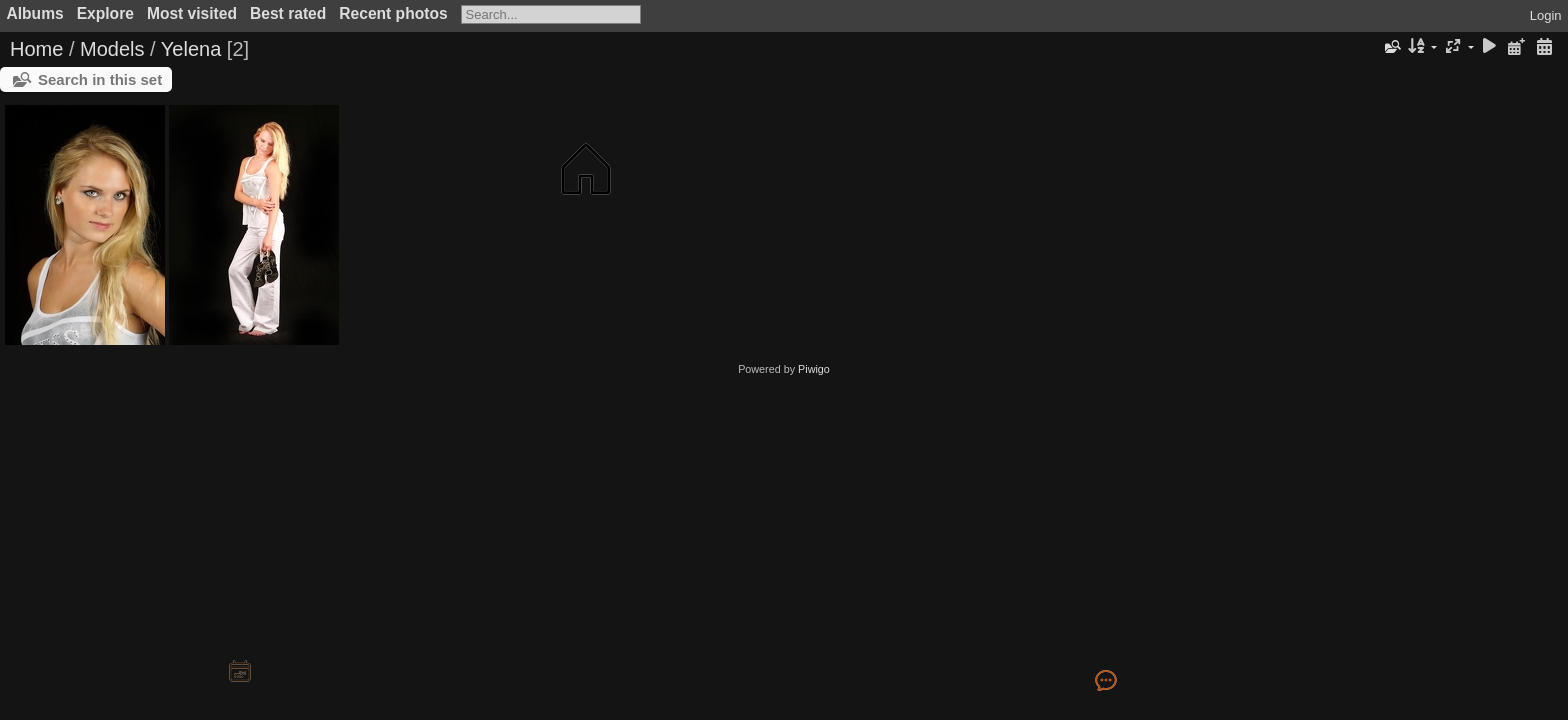 This screenshot has width=1568, height=720. I want to click on navigate to home screen, so click(586, 170).